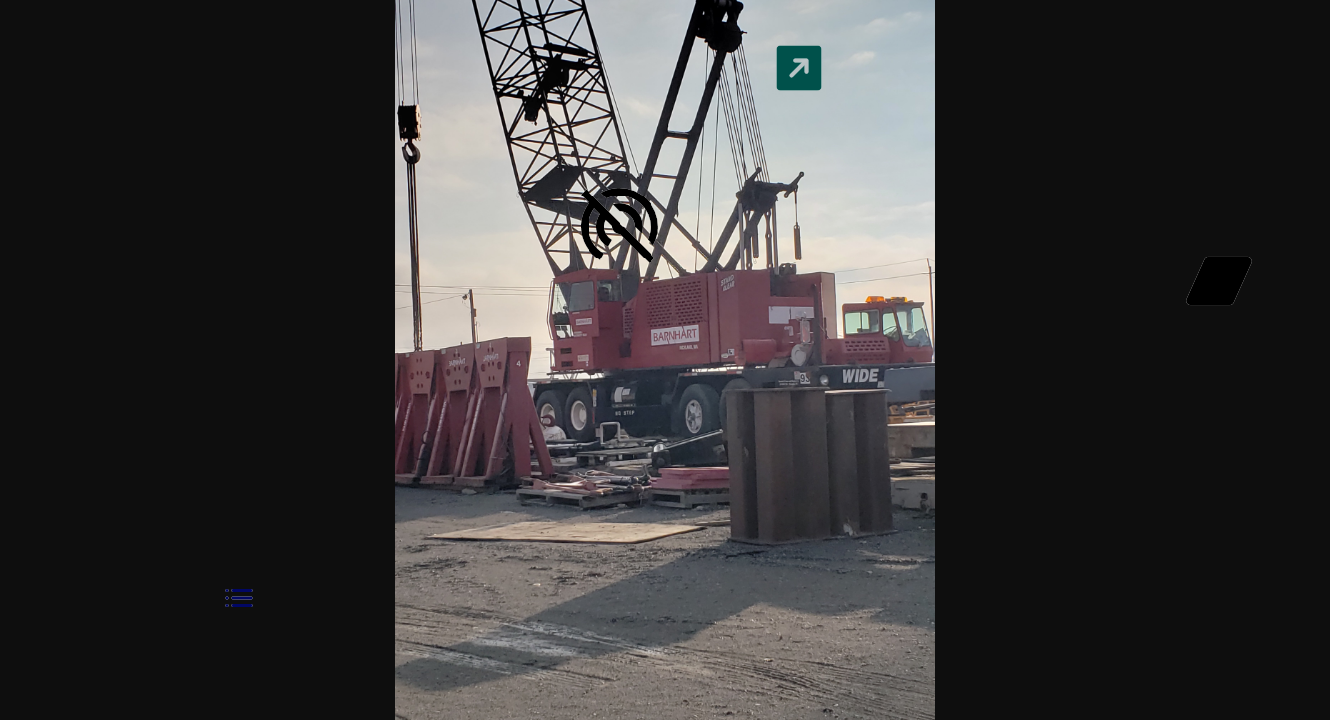 This screenshot has height=720, width=1330. What do you see at coordinates (239, 598) in the screenshot?
I see `view items in a list format` at bounding box center [239, 598].